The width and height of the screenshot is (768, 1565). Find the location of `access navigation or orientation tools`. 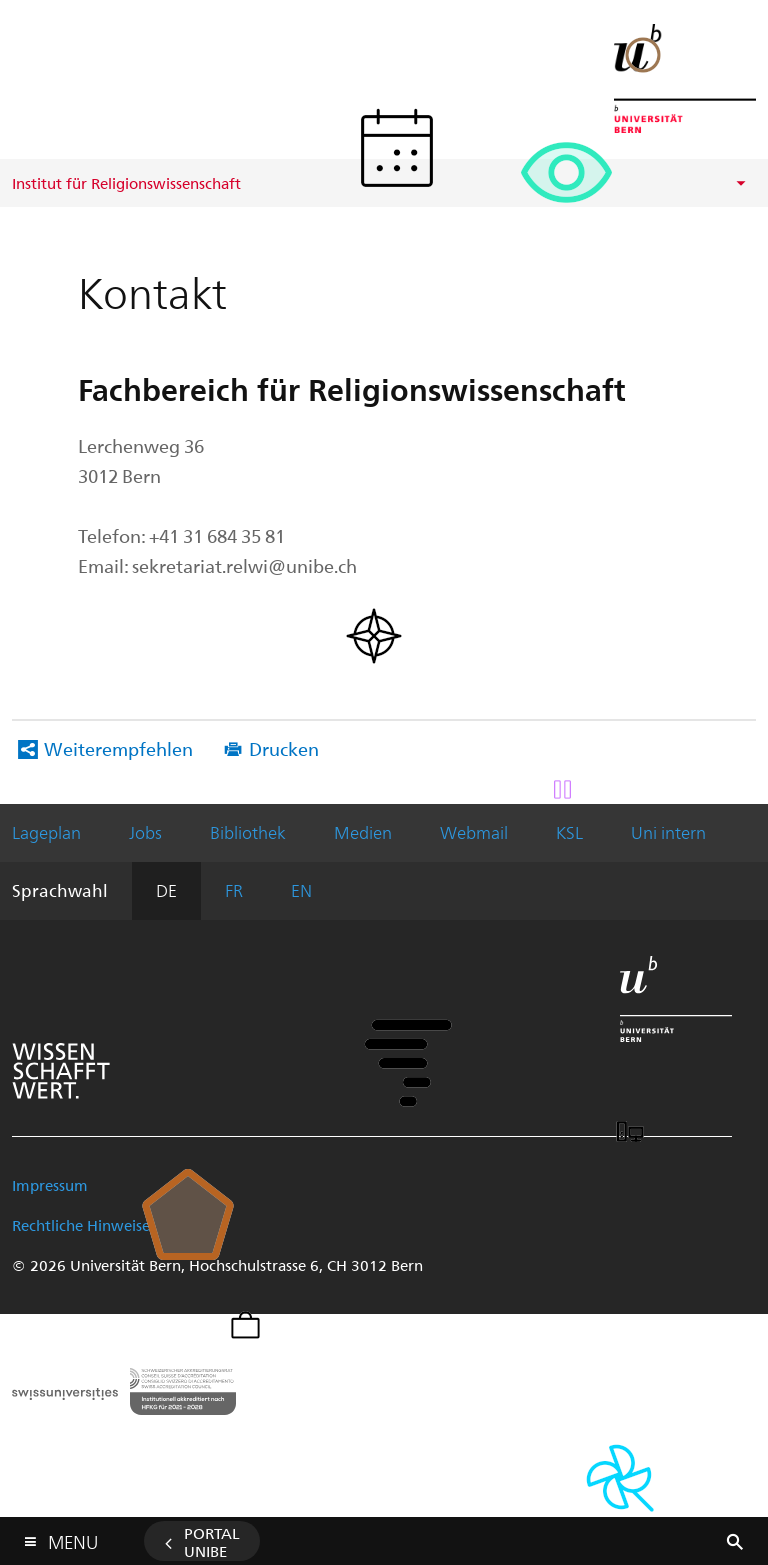

access navigation or orientation tools is located at coordinates (374, 636).